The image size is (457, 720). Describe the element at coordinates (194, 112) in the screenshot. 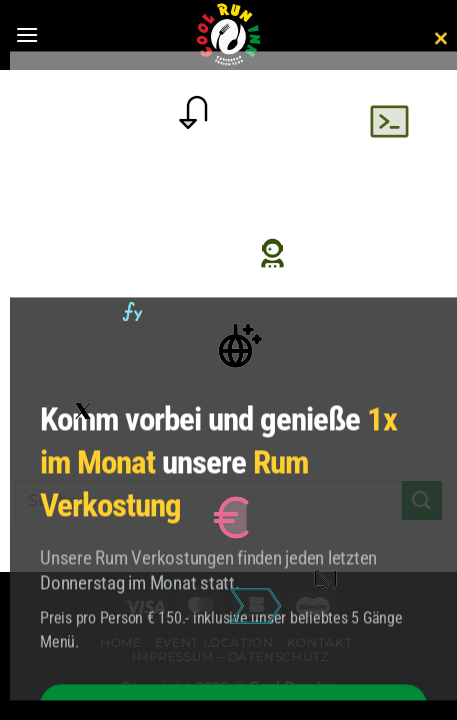

I see `undo or reverse a previous action` at that location.